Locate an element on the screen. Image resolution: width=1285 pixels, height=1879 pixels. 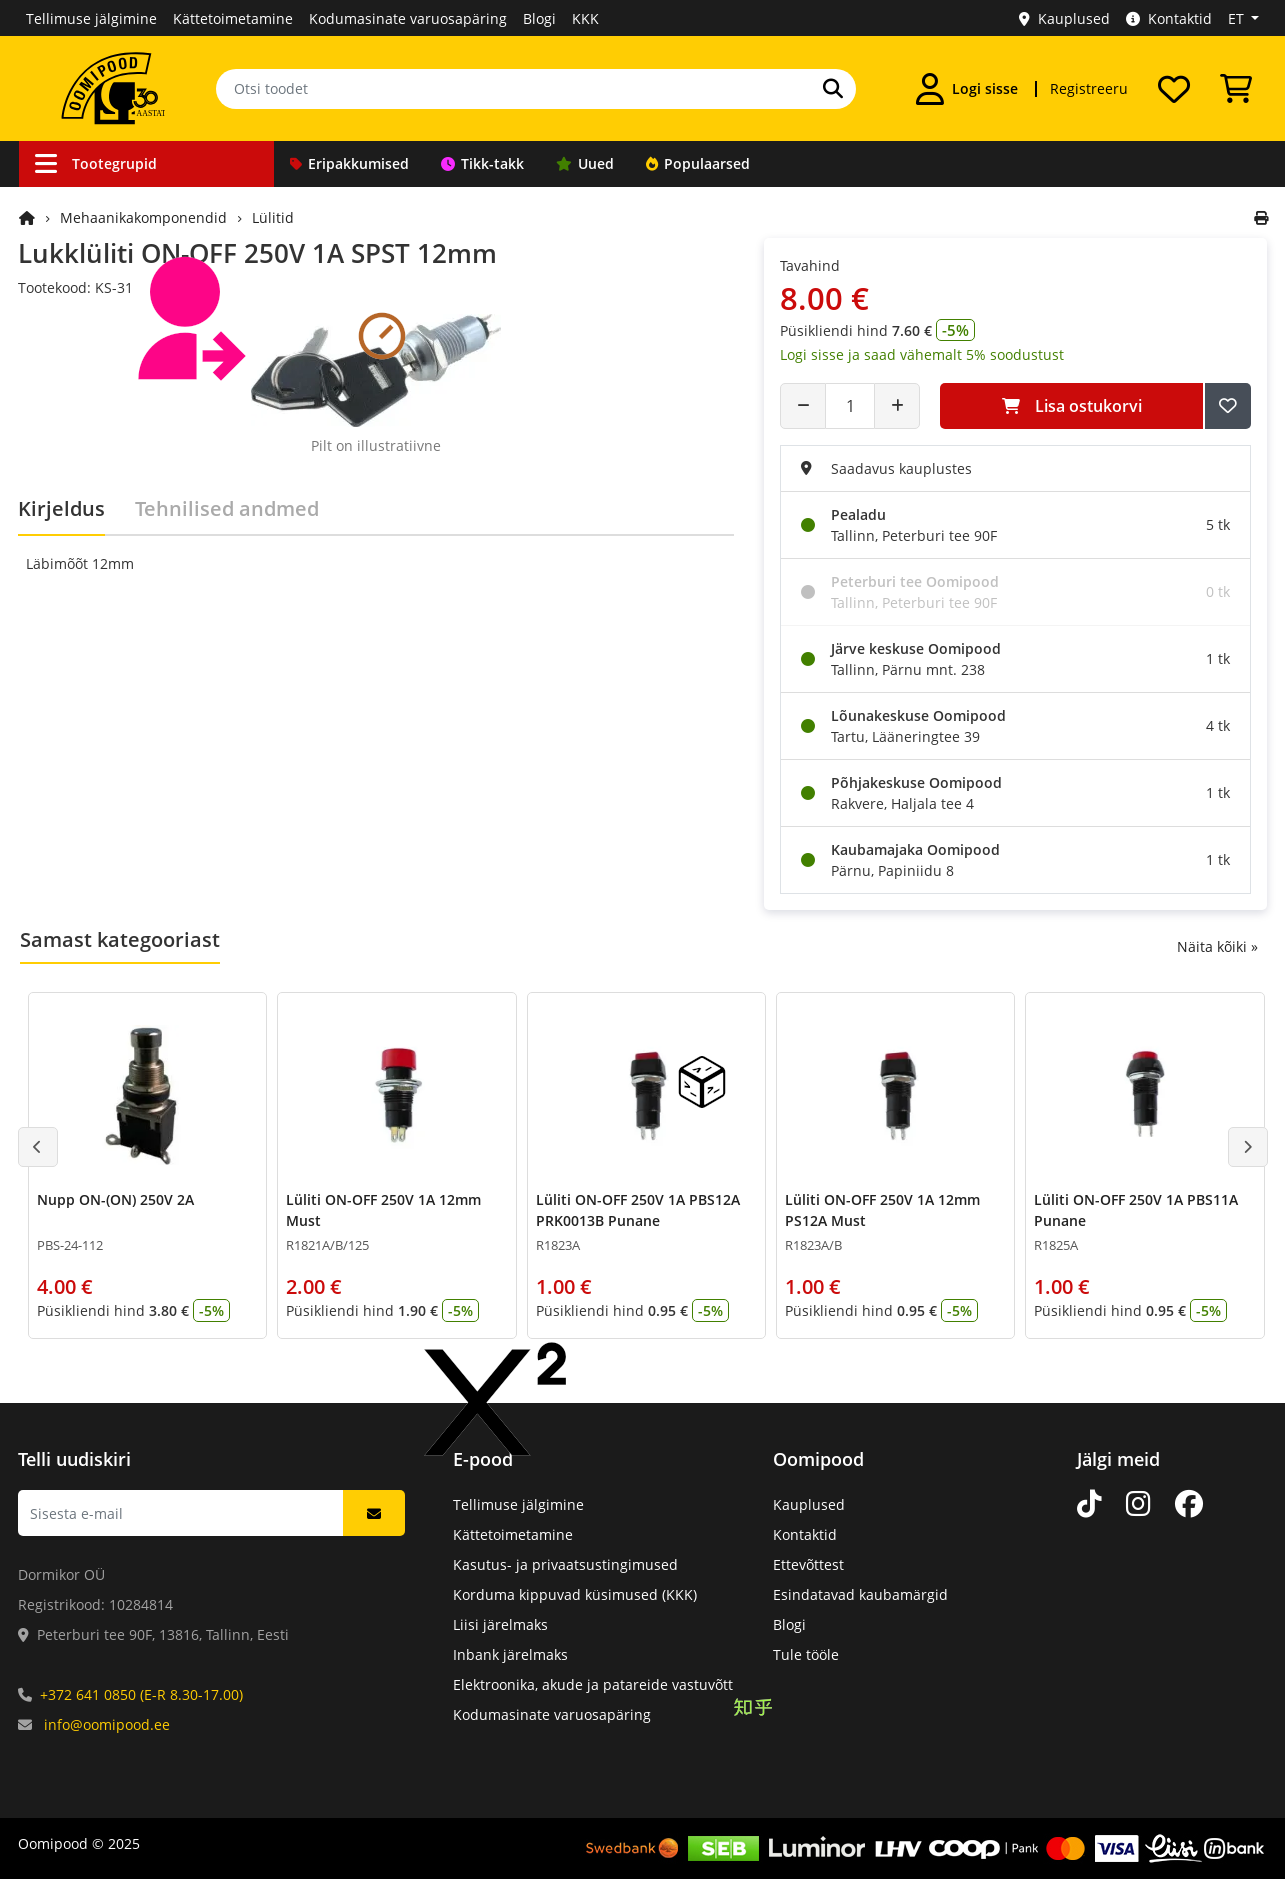
open distrobox container management application is located at coordinates (702, 1082).